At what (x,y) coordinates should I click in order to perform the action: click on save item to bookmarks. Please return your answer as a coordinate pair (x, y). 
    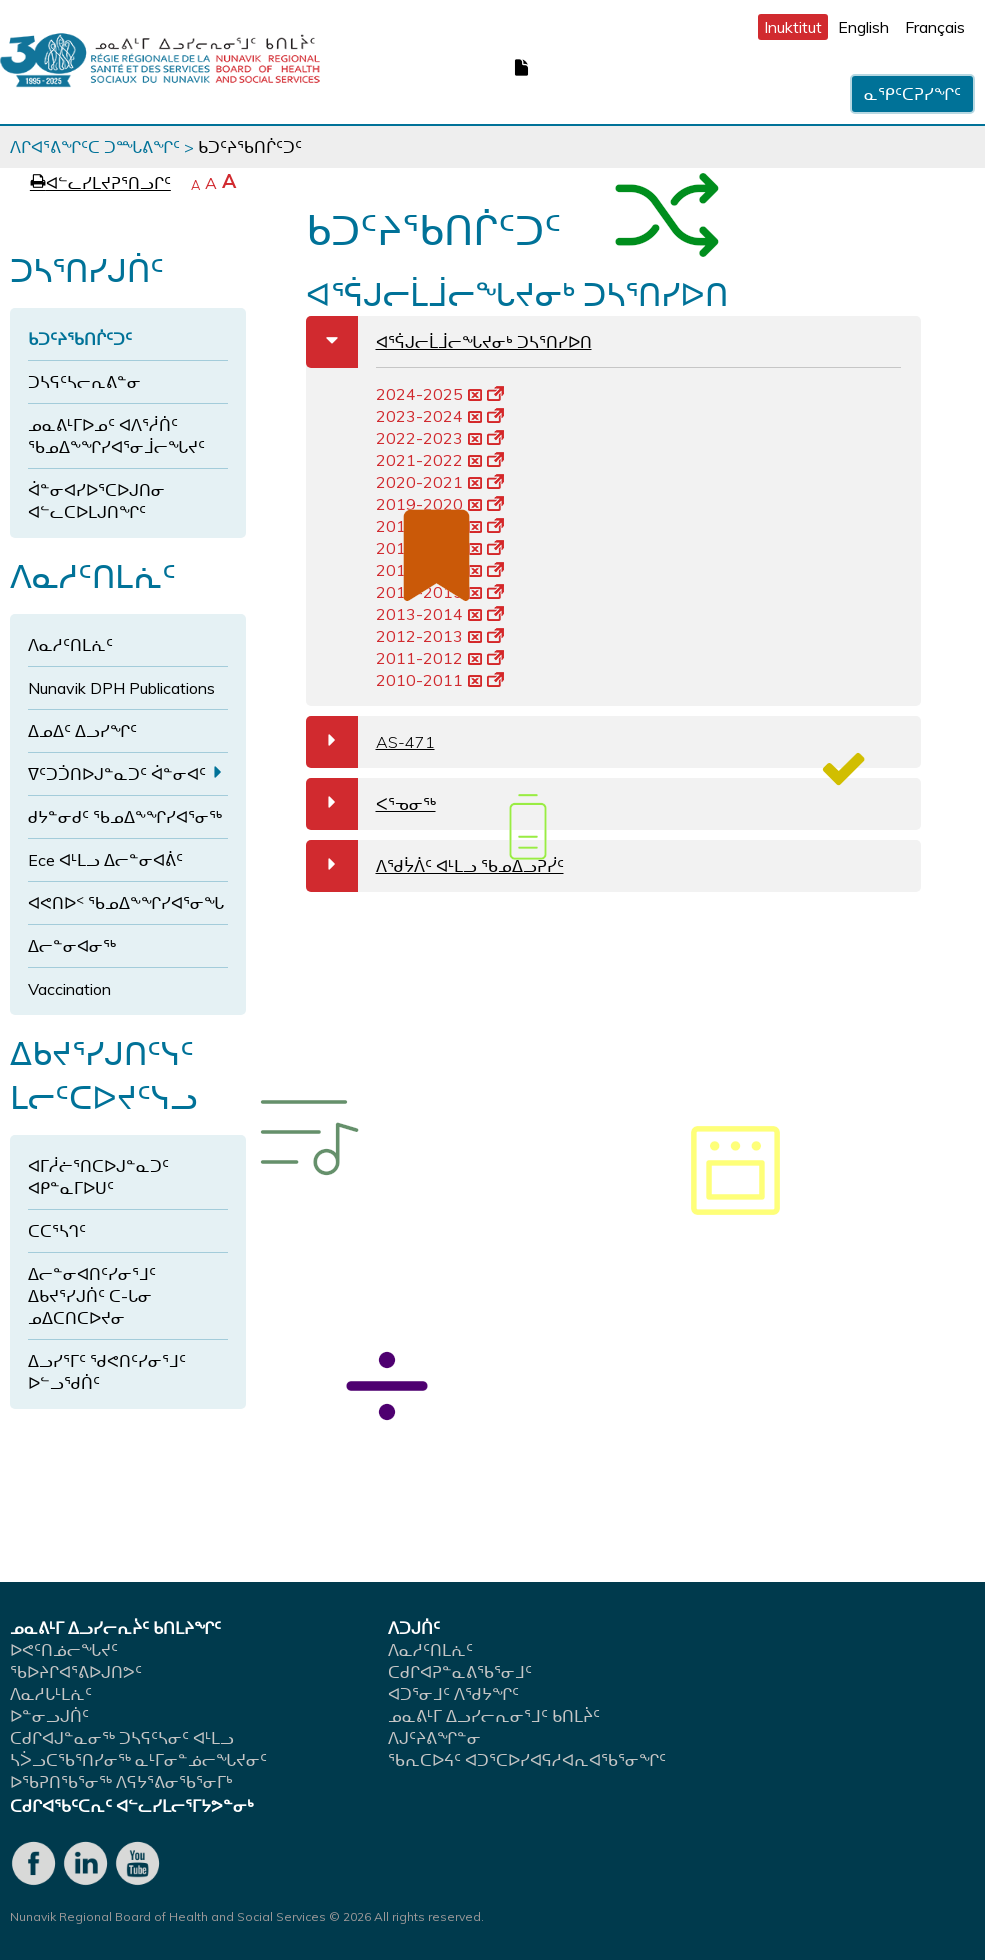
    Looking at the image, I should click on (436, 553).